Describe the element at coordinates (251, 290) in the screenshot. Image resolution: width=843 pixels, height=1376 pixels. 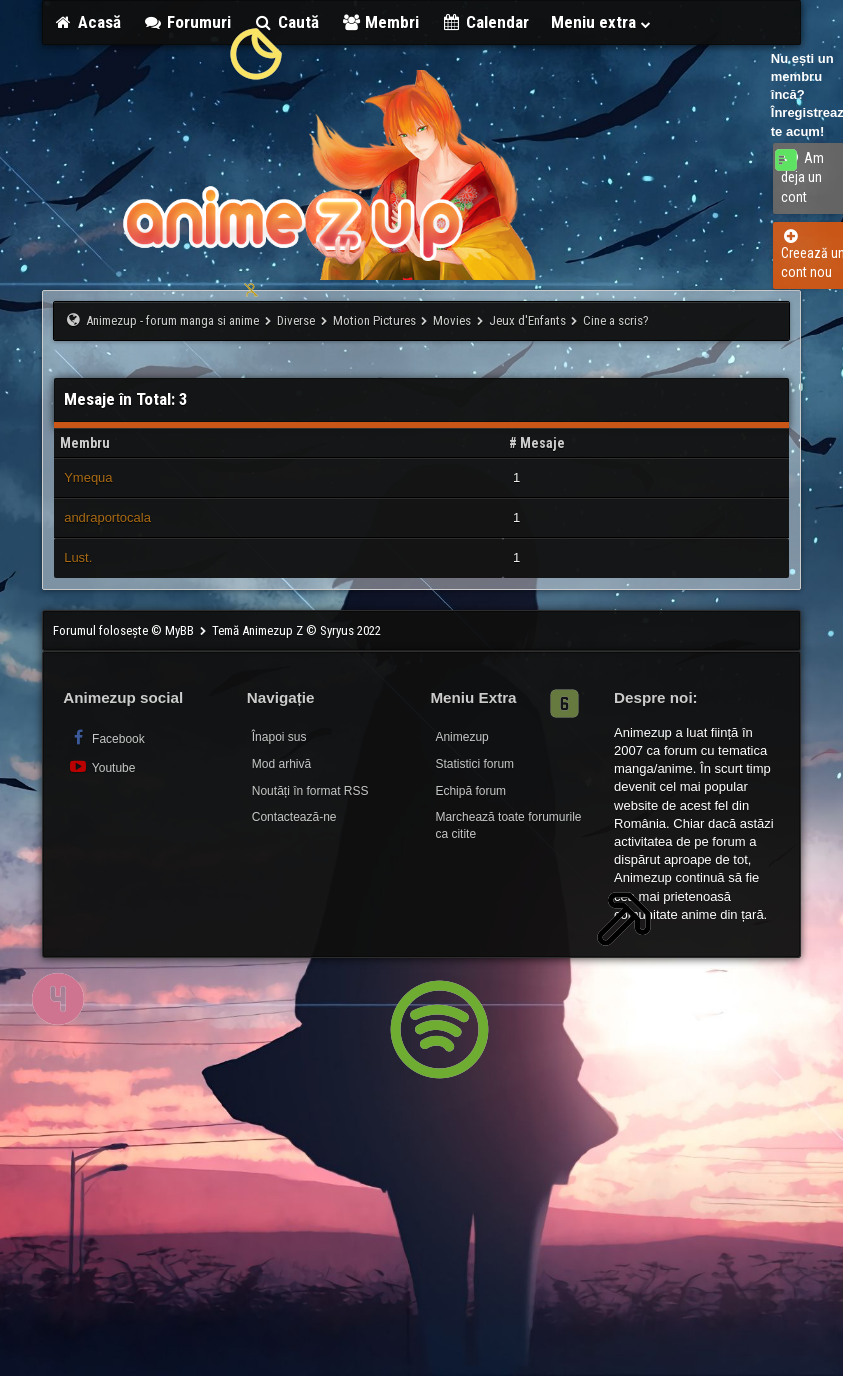
I see `user account disabled or deactivated` at that location.